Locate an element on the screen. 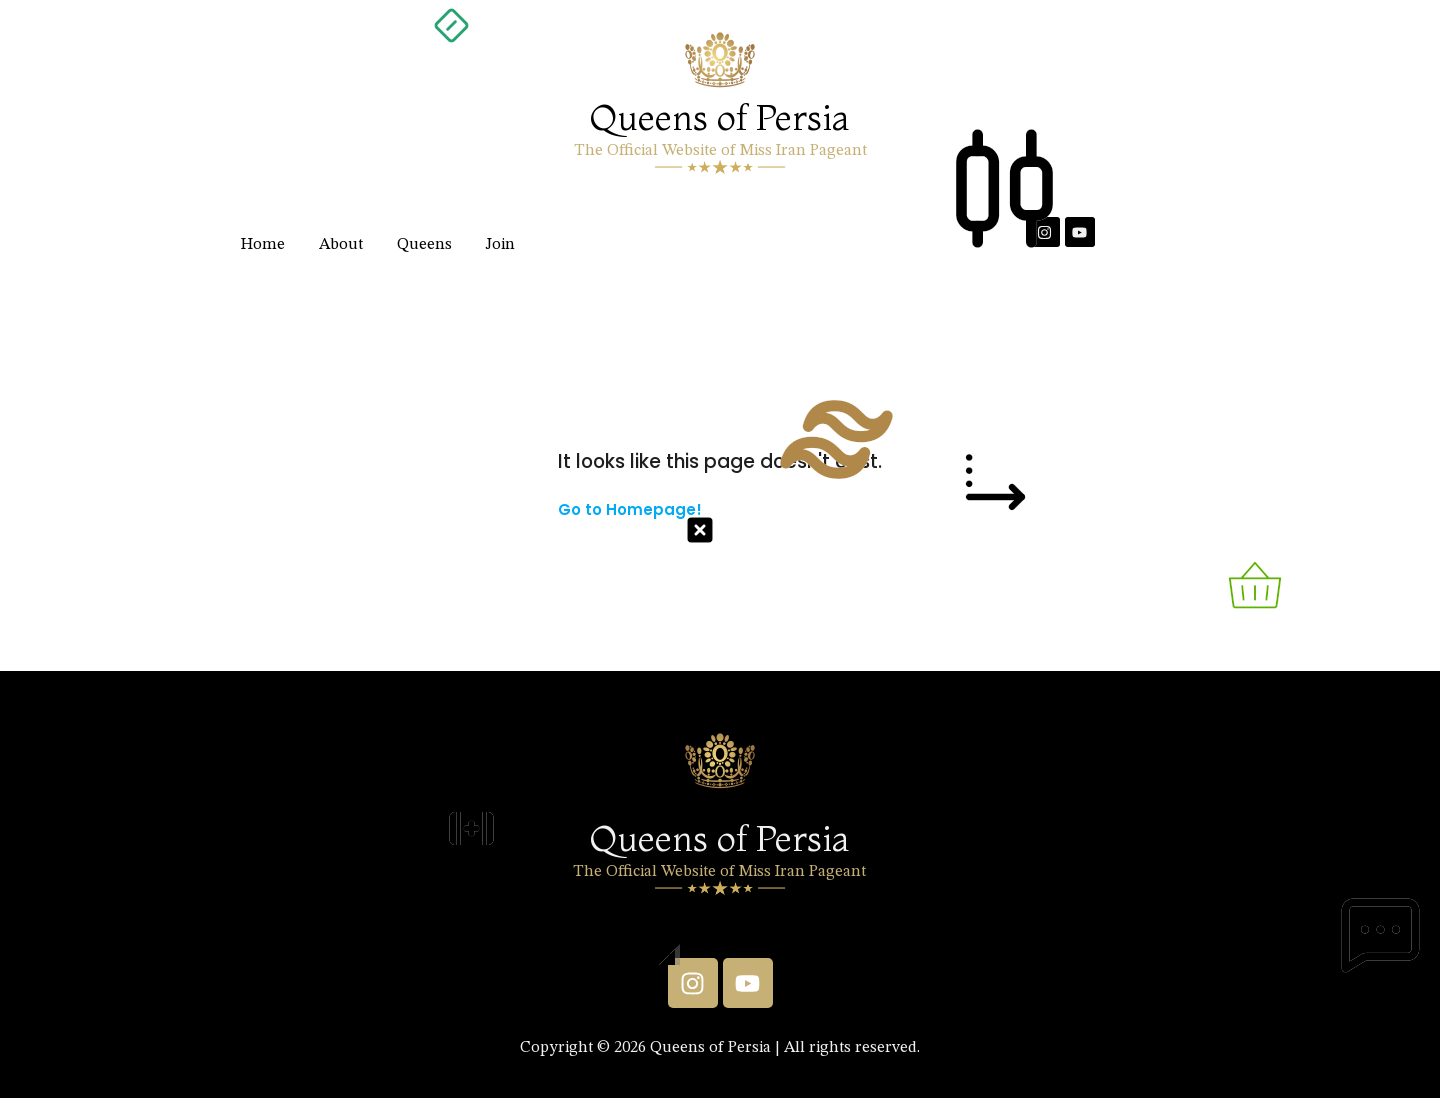  close or dismiss a dialog is located at coordinates (700, 530).